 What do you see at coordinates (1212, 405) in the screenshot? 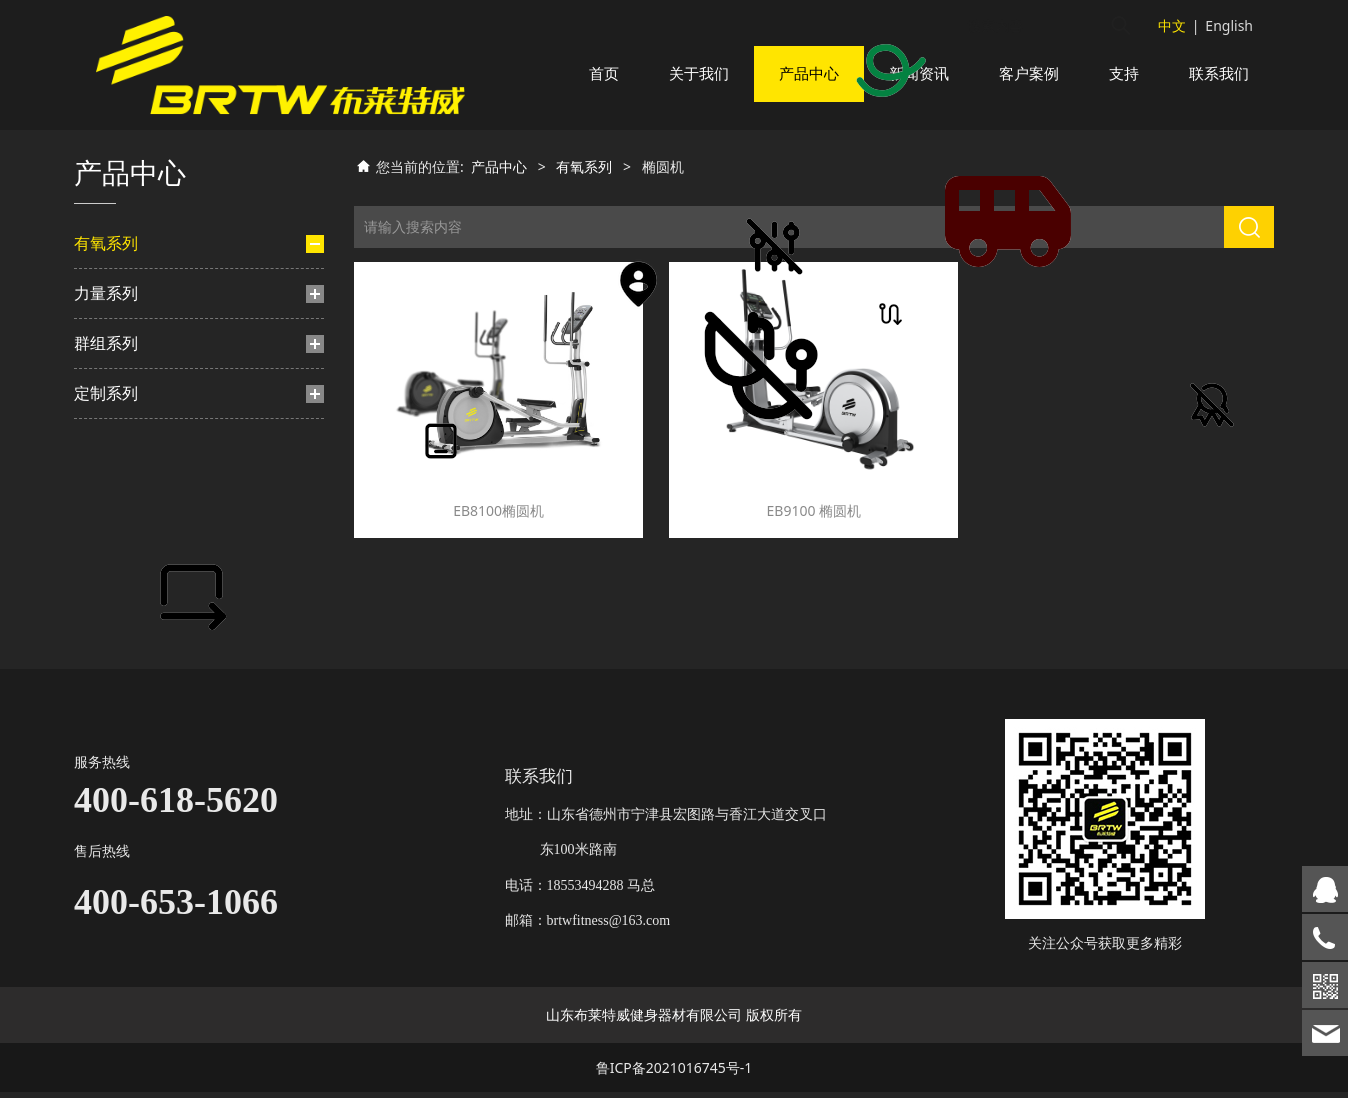
I see `indicates awards or achievements are disabled` at bounding box center [1212, 405].